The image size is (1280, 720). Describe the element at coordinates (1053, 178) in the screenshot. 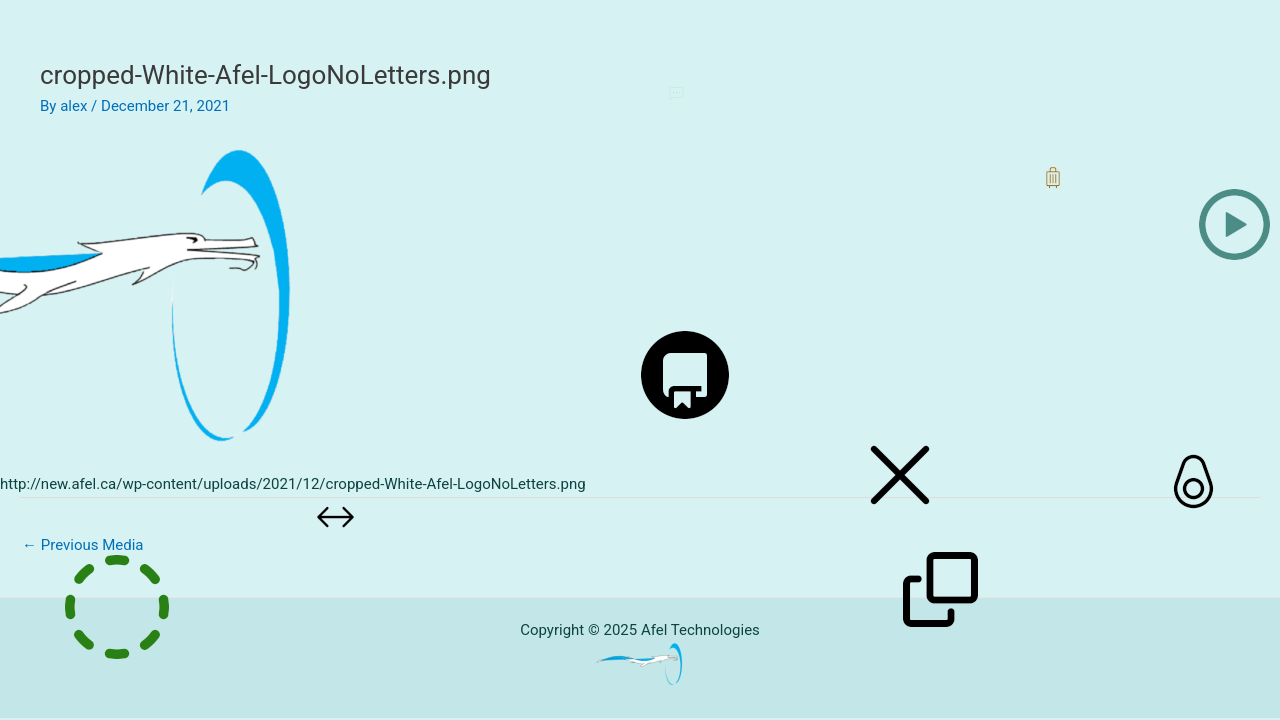

I see `manage travel or trip details` at that location.